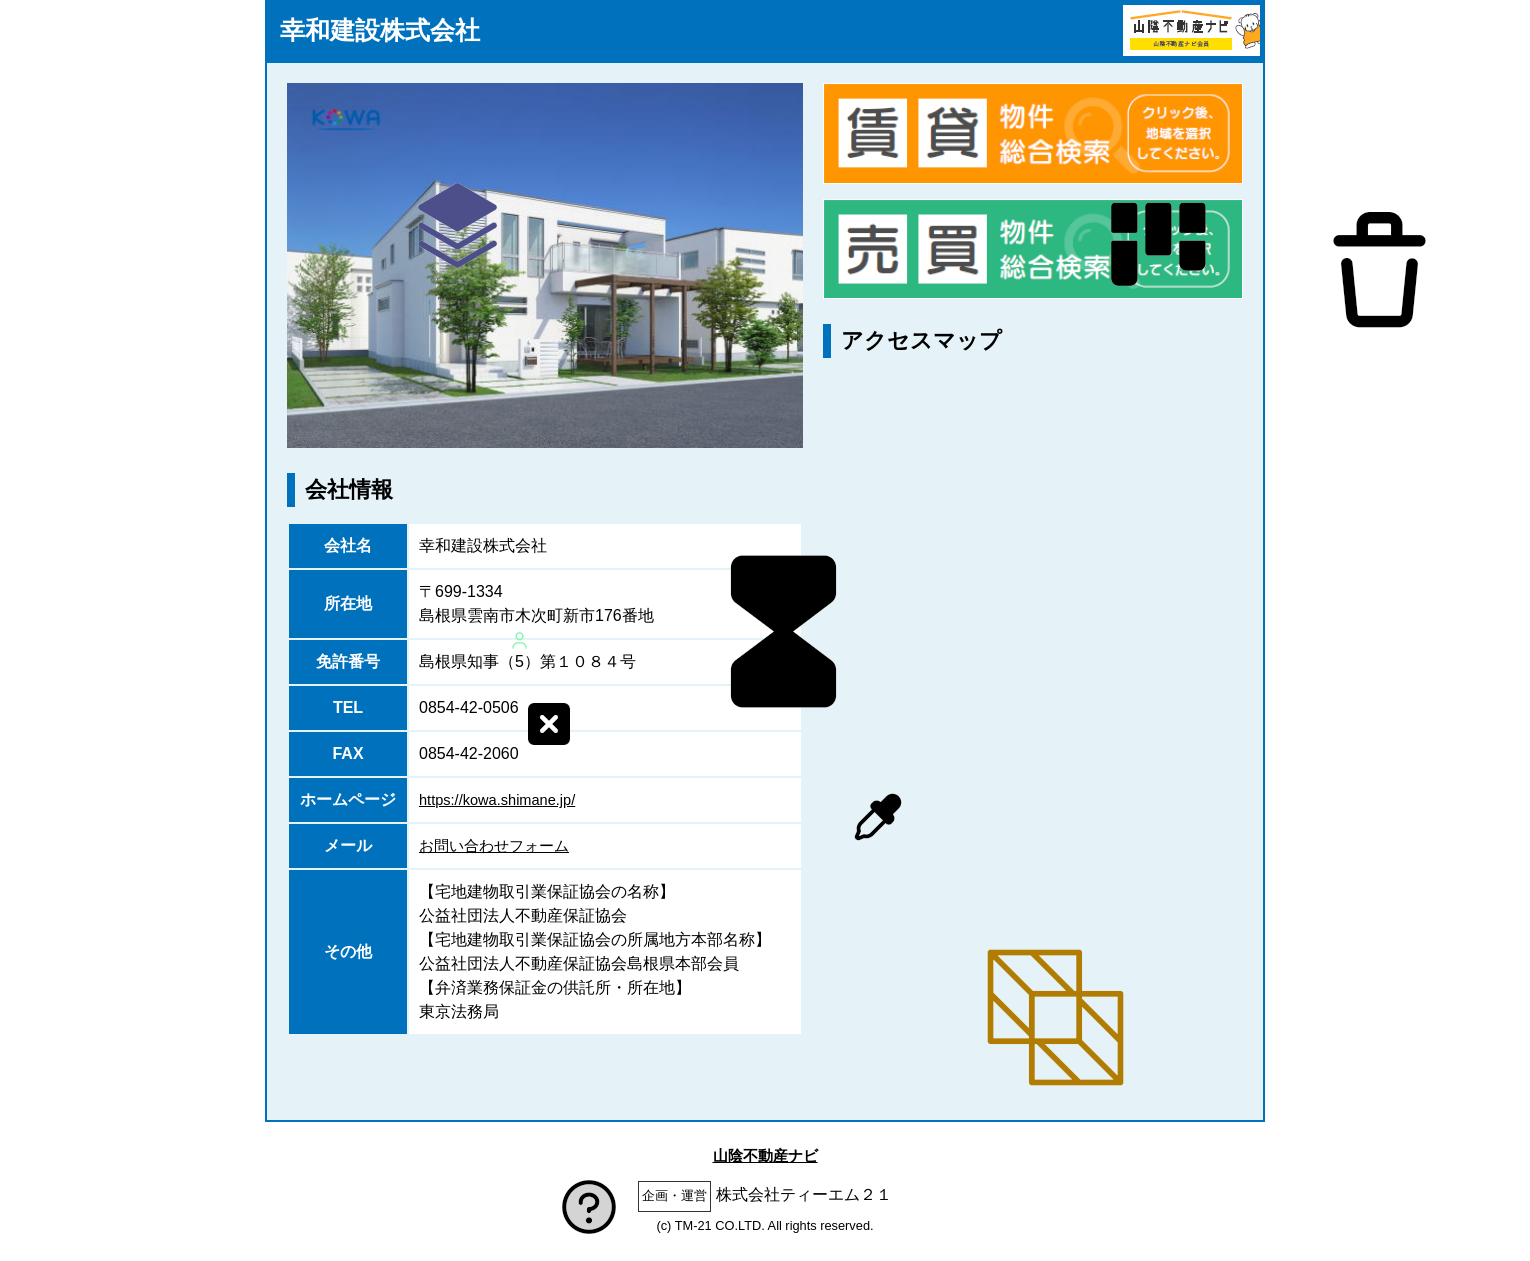 Image resolution: width=1530 pixels, height=1261 pixels. I want to click on delete this item, so click(1379, 273).